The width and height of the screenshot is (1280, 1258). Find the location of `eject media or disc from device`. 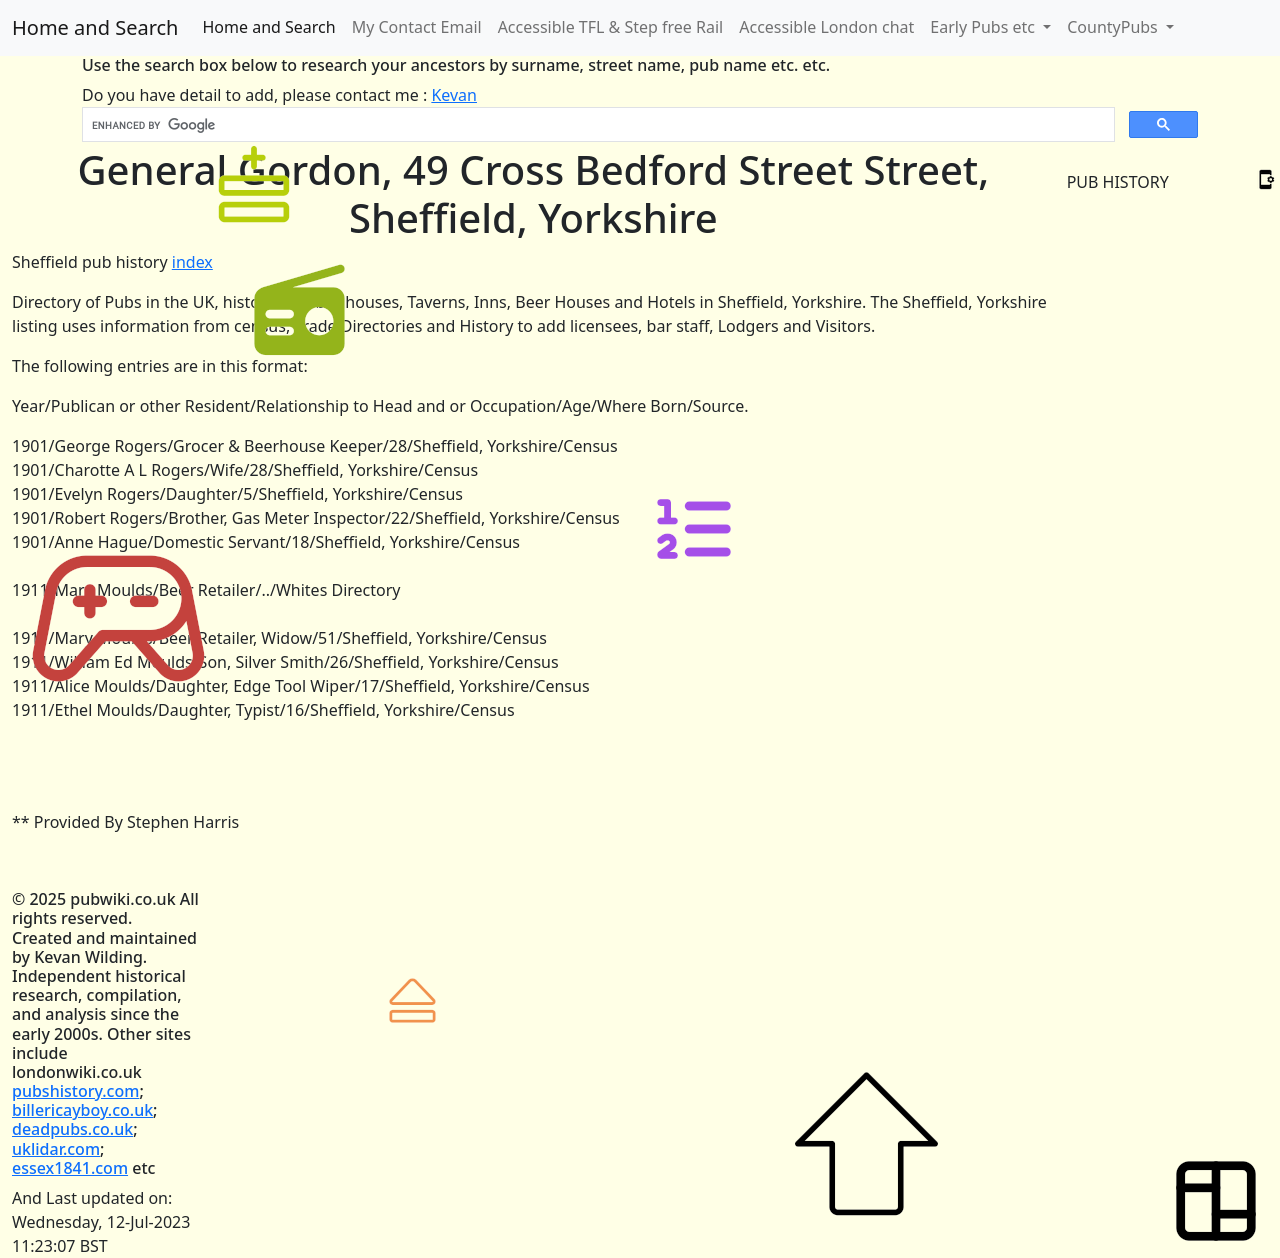

eject media or disc from device is located at coordinates (412, 1003).